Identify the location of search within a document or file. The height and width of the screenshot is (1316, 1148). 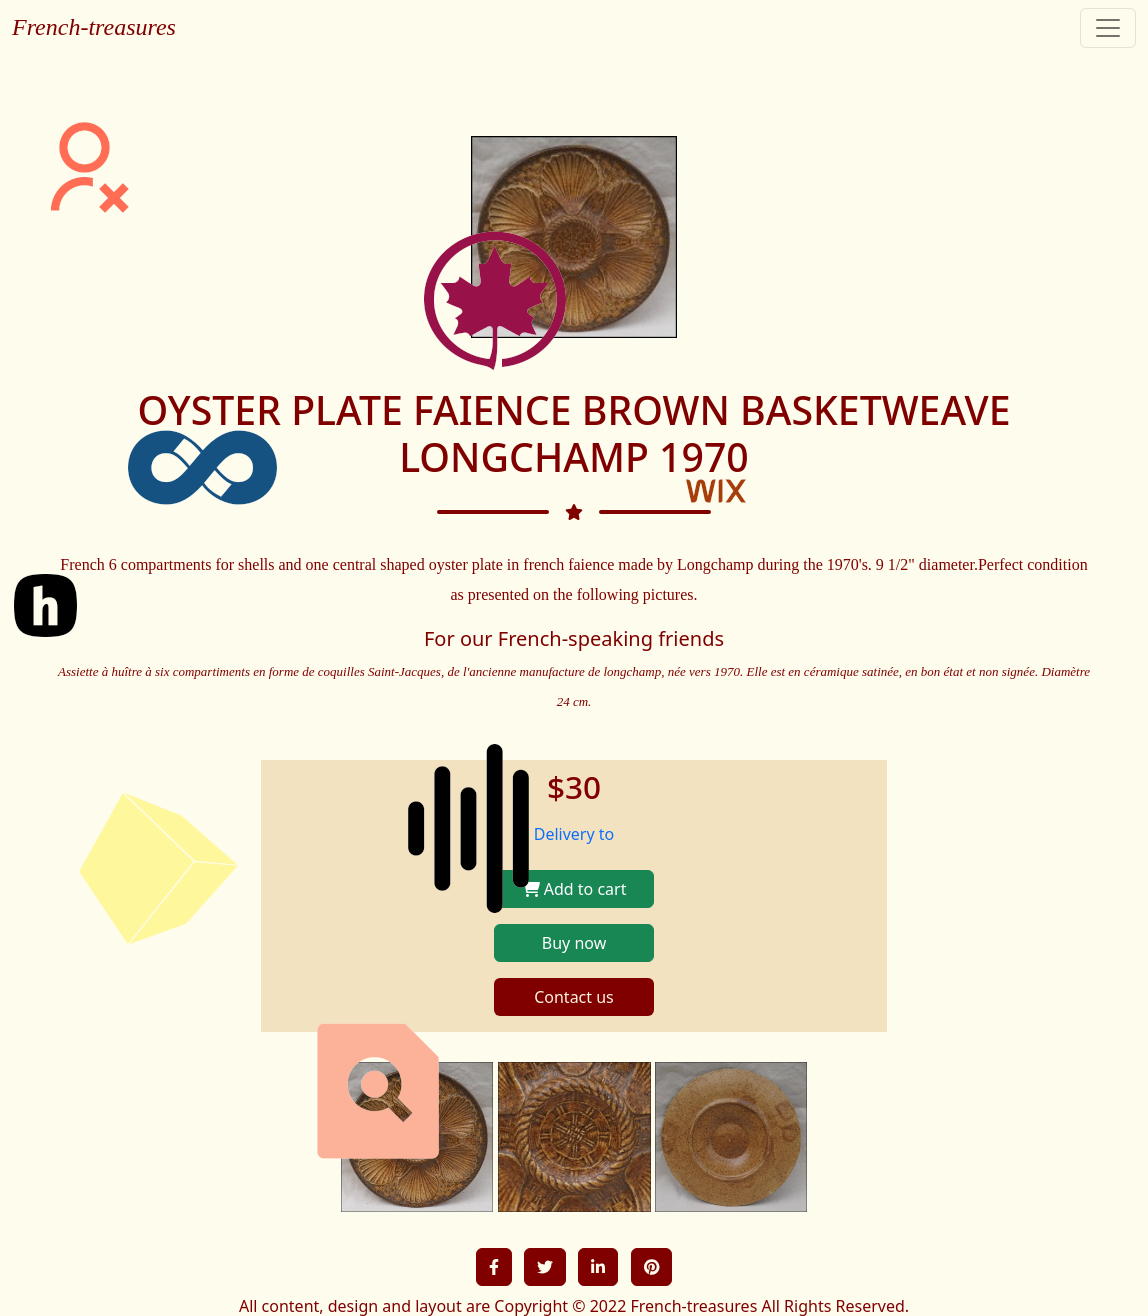
(378, 1091).